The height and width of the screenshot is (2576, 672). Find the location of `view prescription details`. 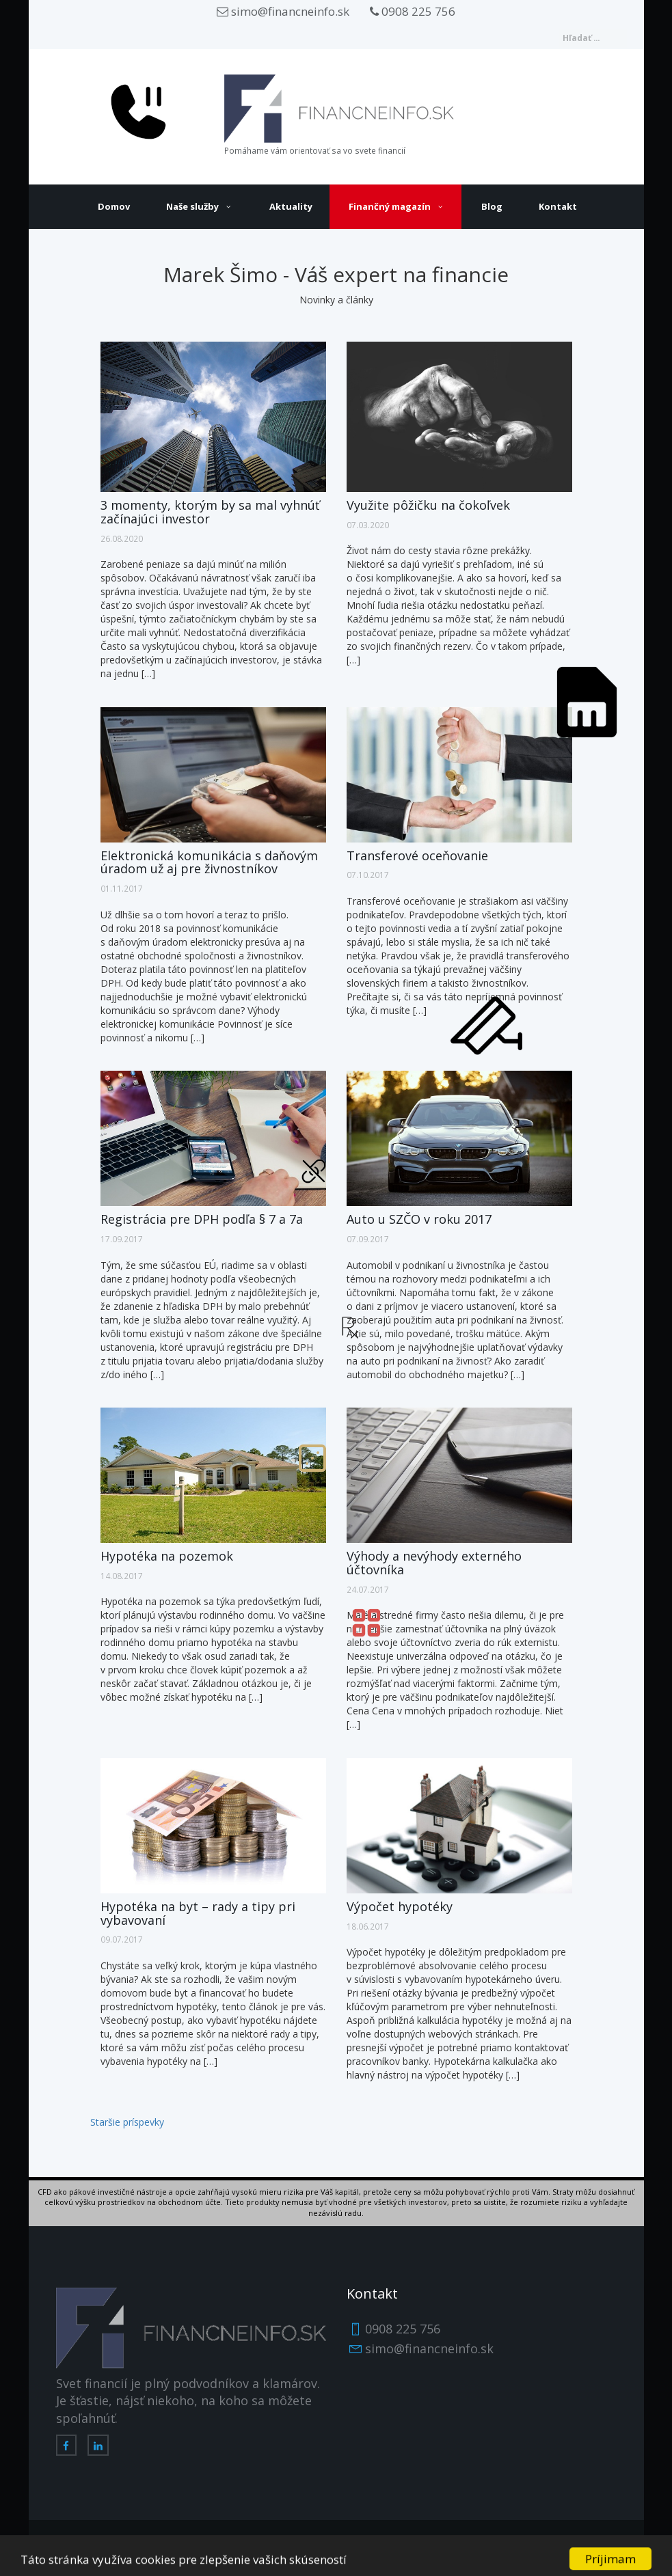

view prescription details is located at coordinates (349, 1328).